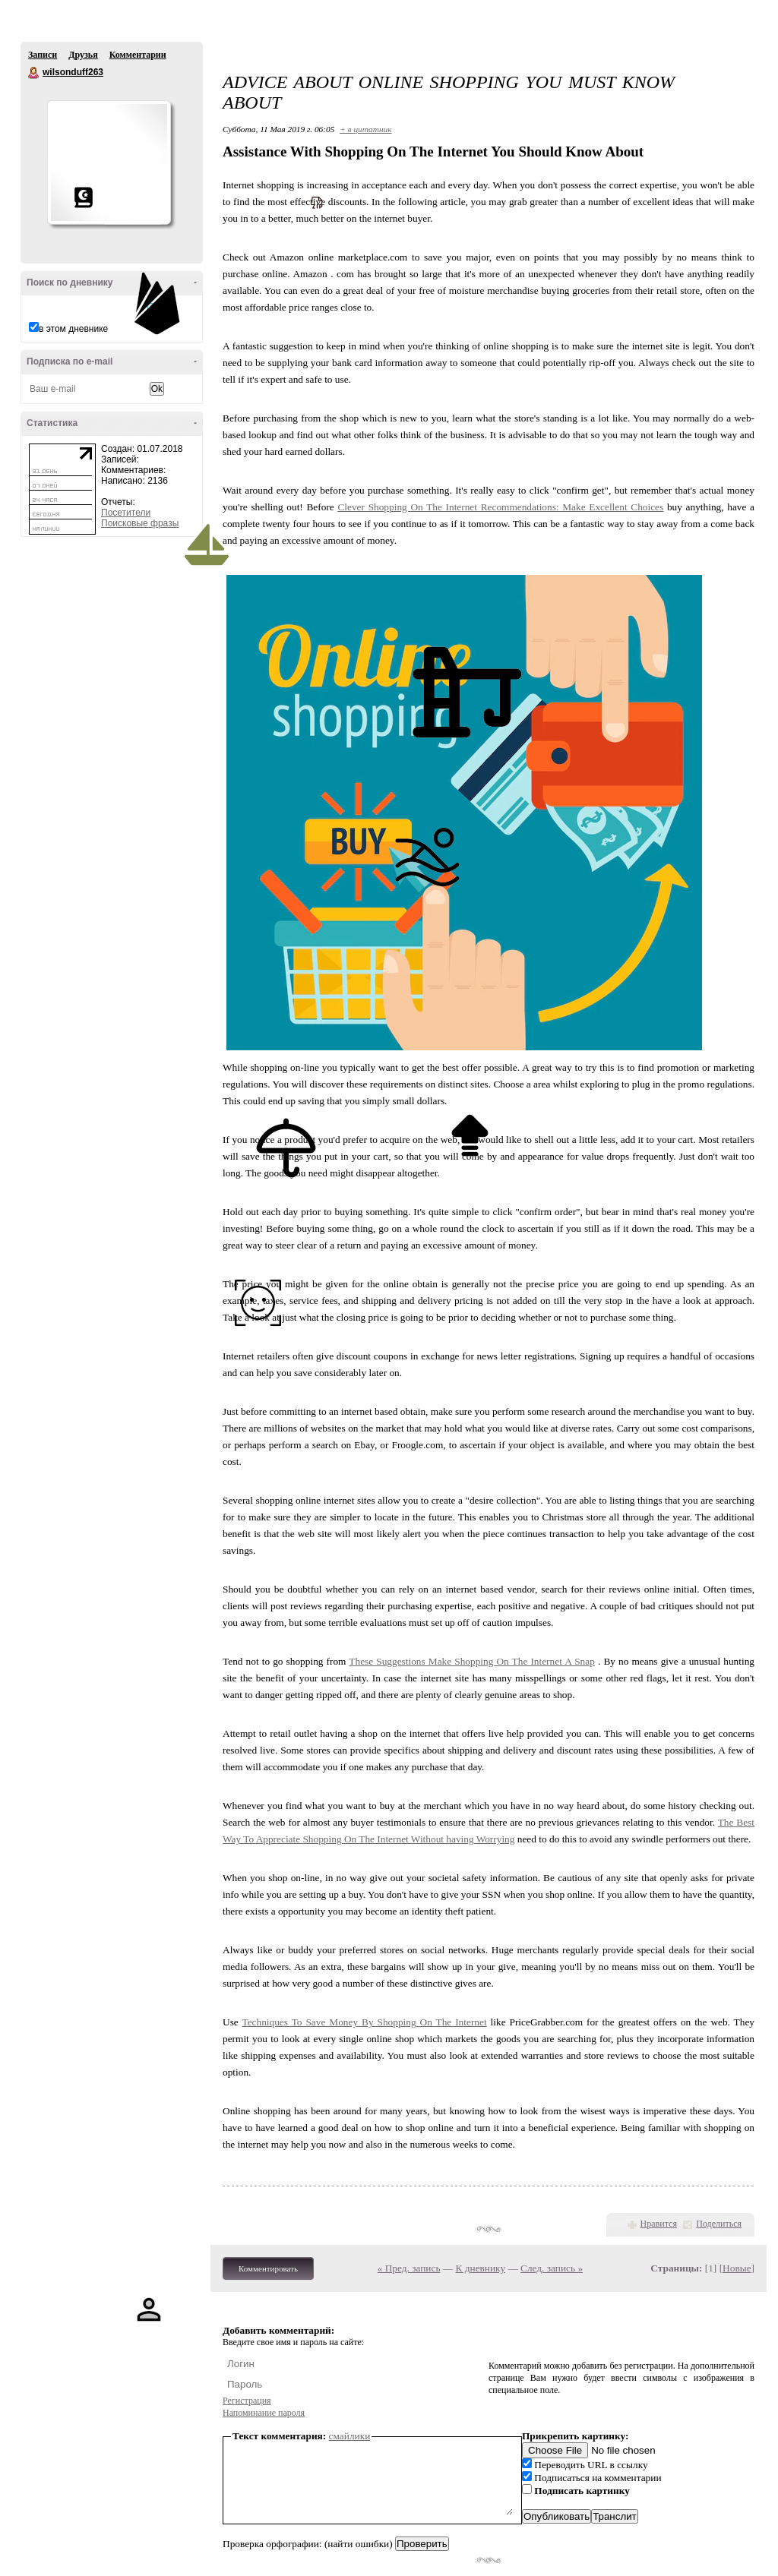  I want to click on upload multiple files, so click(470, 1135).